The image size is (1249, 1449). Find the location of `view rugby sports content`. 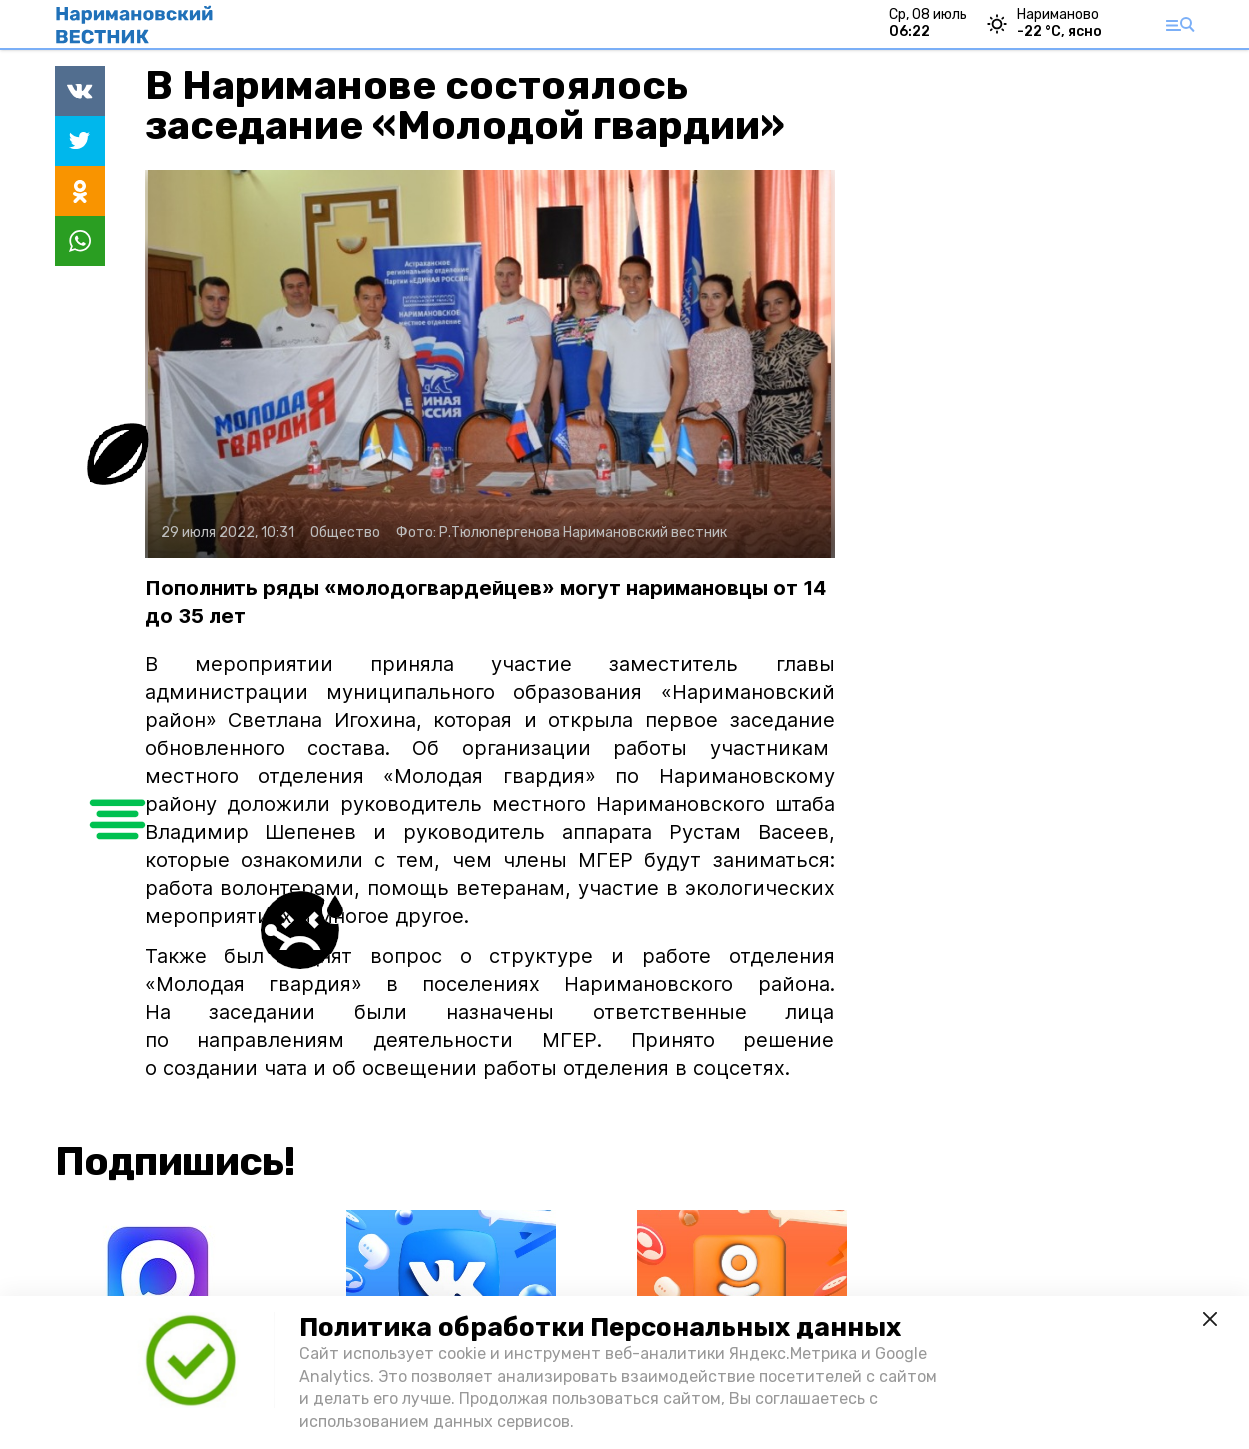

view rugby sports content is located at coordinates (118, 454).